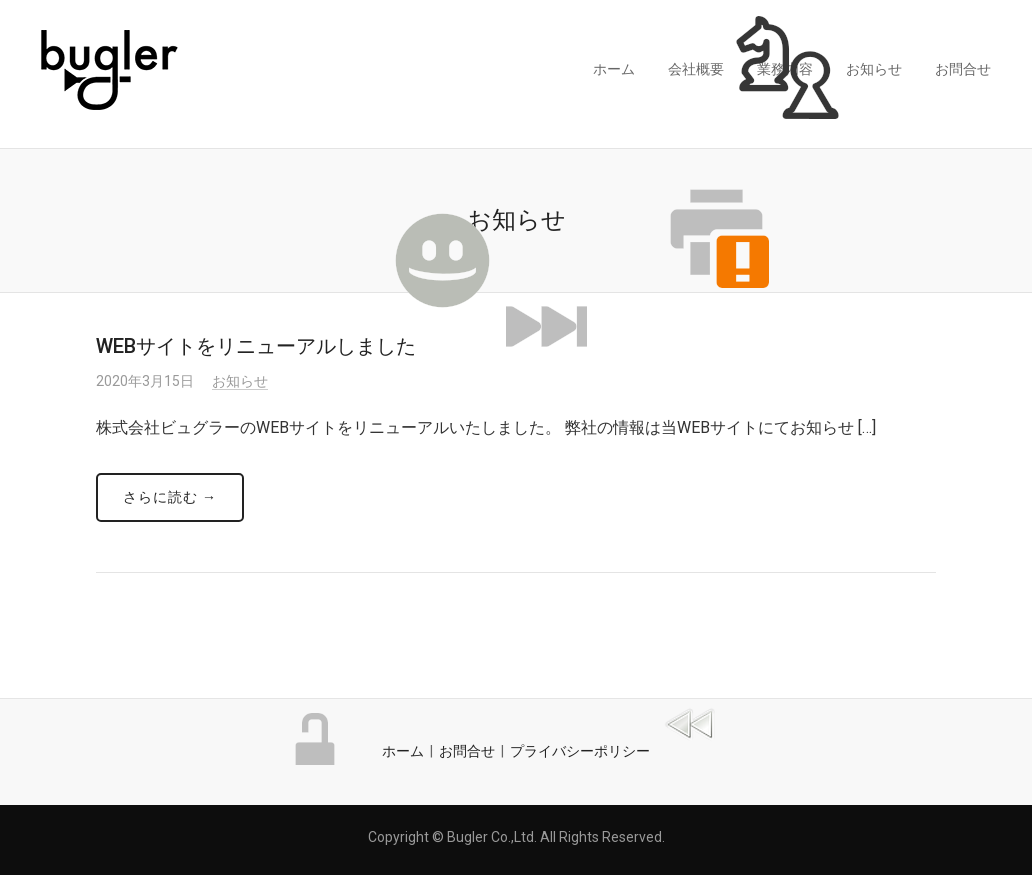  What do you see at coordinates (315, 739) in the screenshot?
I see `indicates unlocked or editable state` at bounding box center [315, 739].